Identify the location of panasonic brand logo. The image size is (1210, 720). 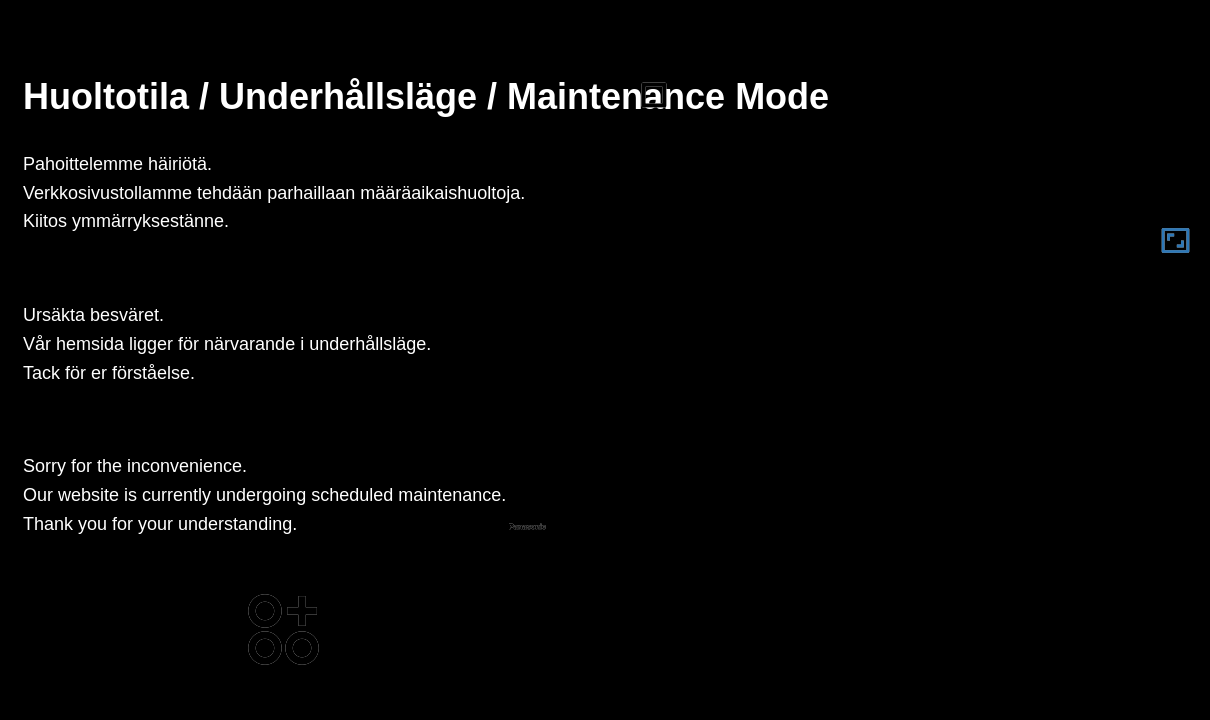
(527, 526).